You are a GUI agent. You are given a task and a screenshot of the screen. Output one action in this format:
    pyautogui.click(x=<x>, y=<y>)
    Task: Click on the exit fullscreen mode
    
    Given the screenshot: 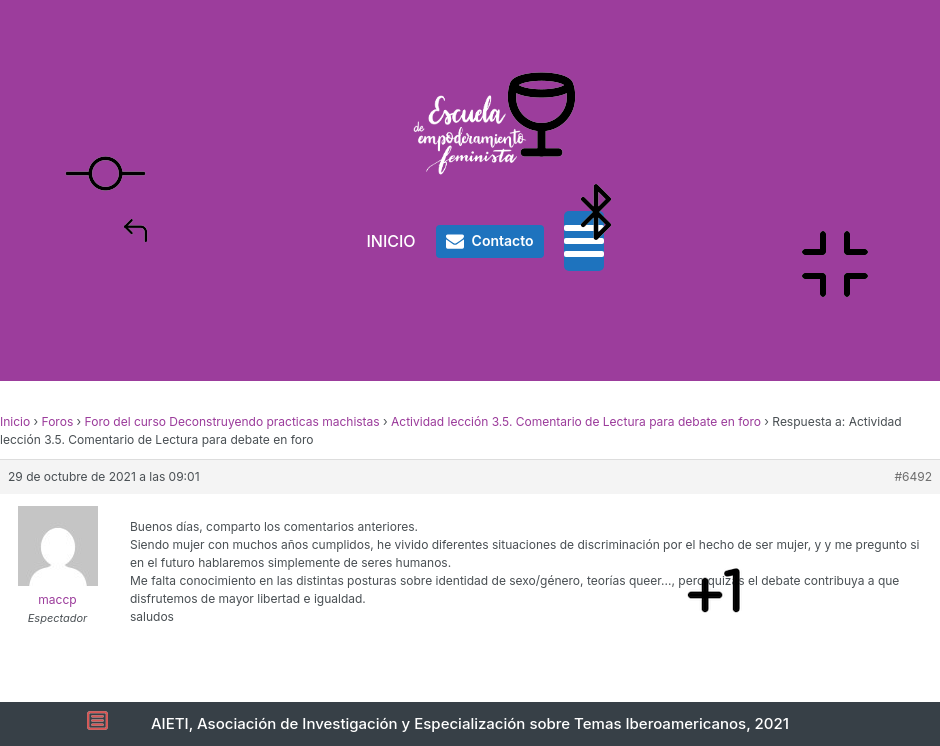 What is the action you would take?
    pyautogui.click(x=835, y=264)
    